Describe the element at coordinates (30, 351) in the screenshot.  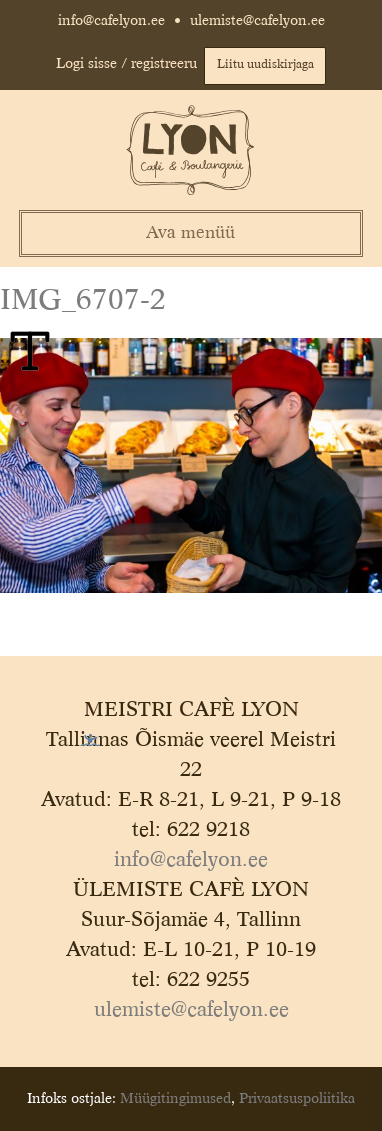
I see `access text formatting options` at that location.